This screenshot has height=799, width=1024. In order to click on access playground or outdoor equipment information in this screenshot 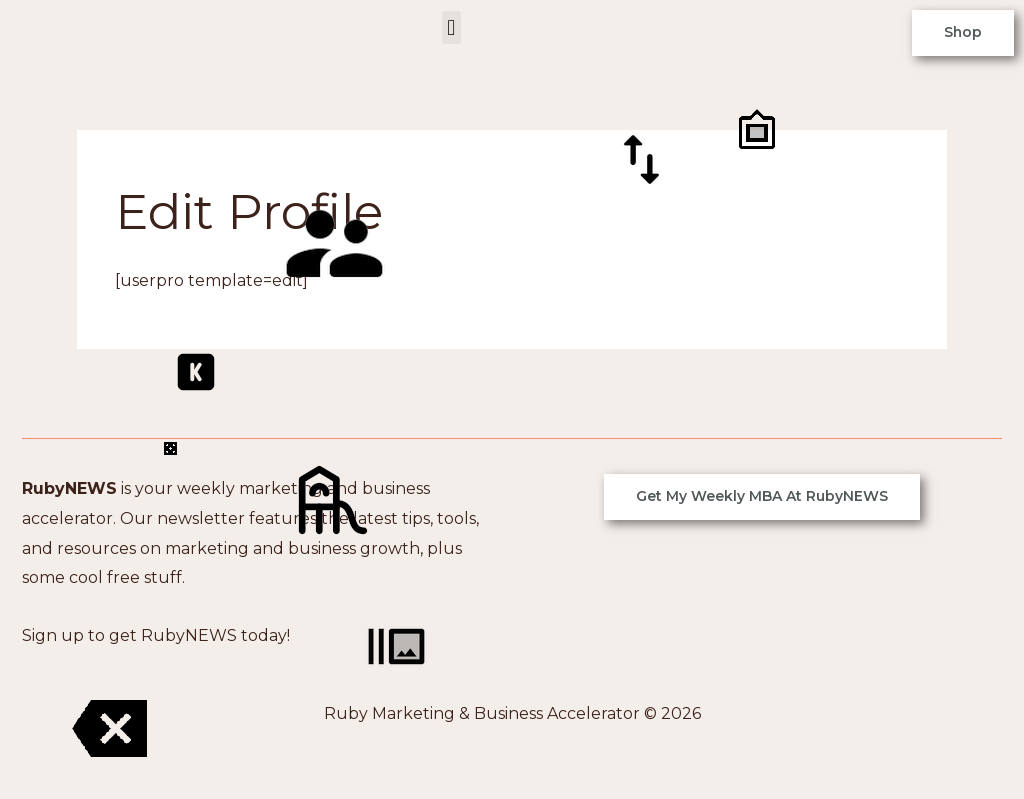, I will do `click(333, 500)`.